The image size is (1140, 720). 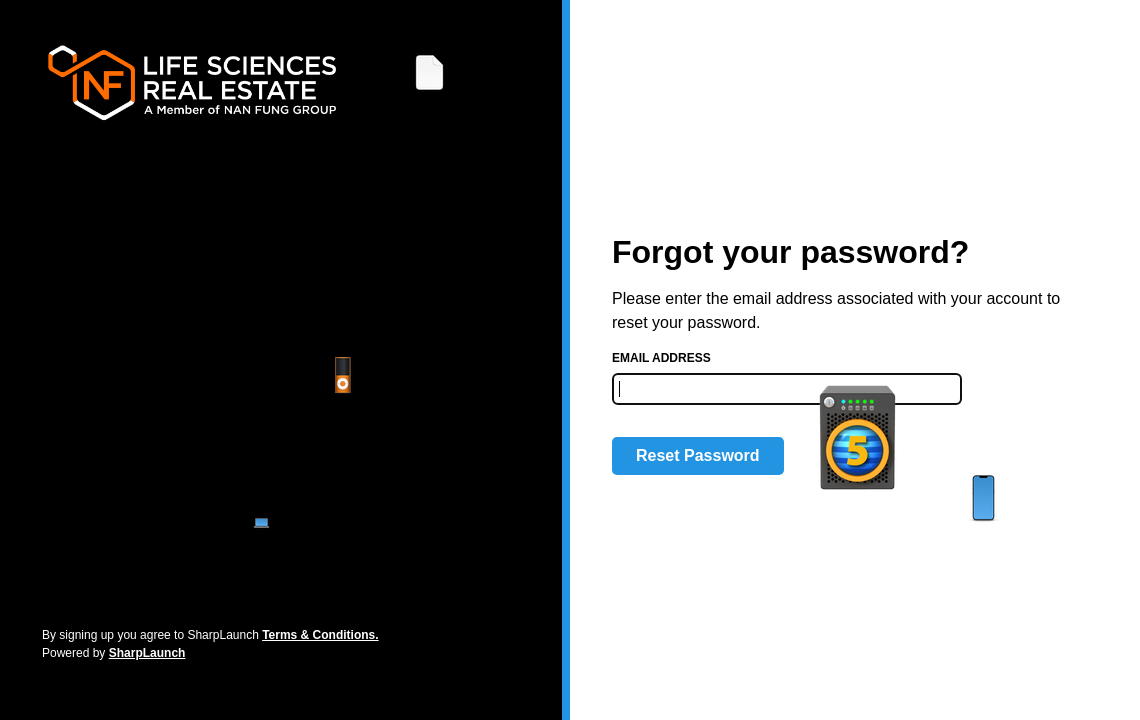 What do you see at coordinates (261, 522) in the screenshot?
I see `indicates this mac device in system preferences` at bounding box center [261, 522].